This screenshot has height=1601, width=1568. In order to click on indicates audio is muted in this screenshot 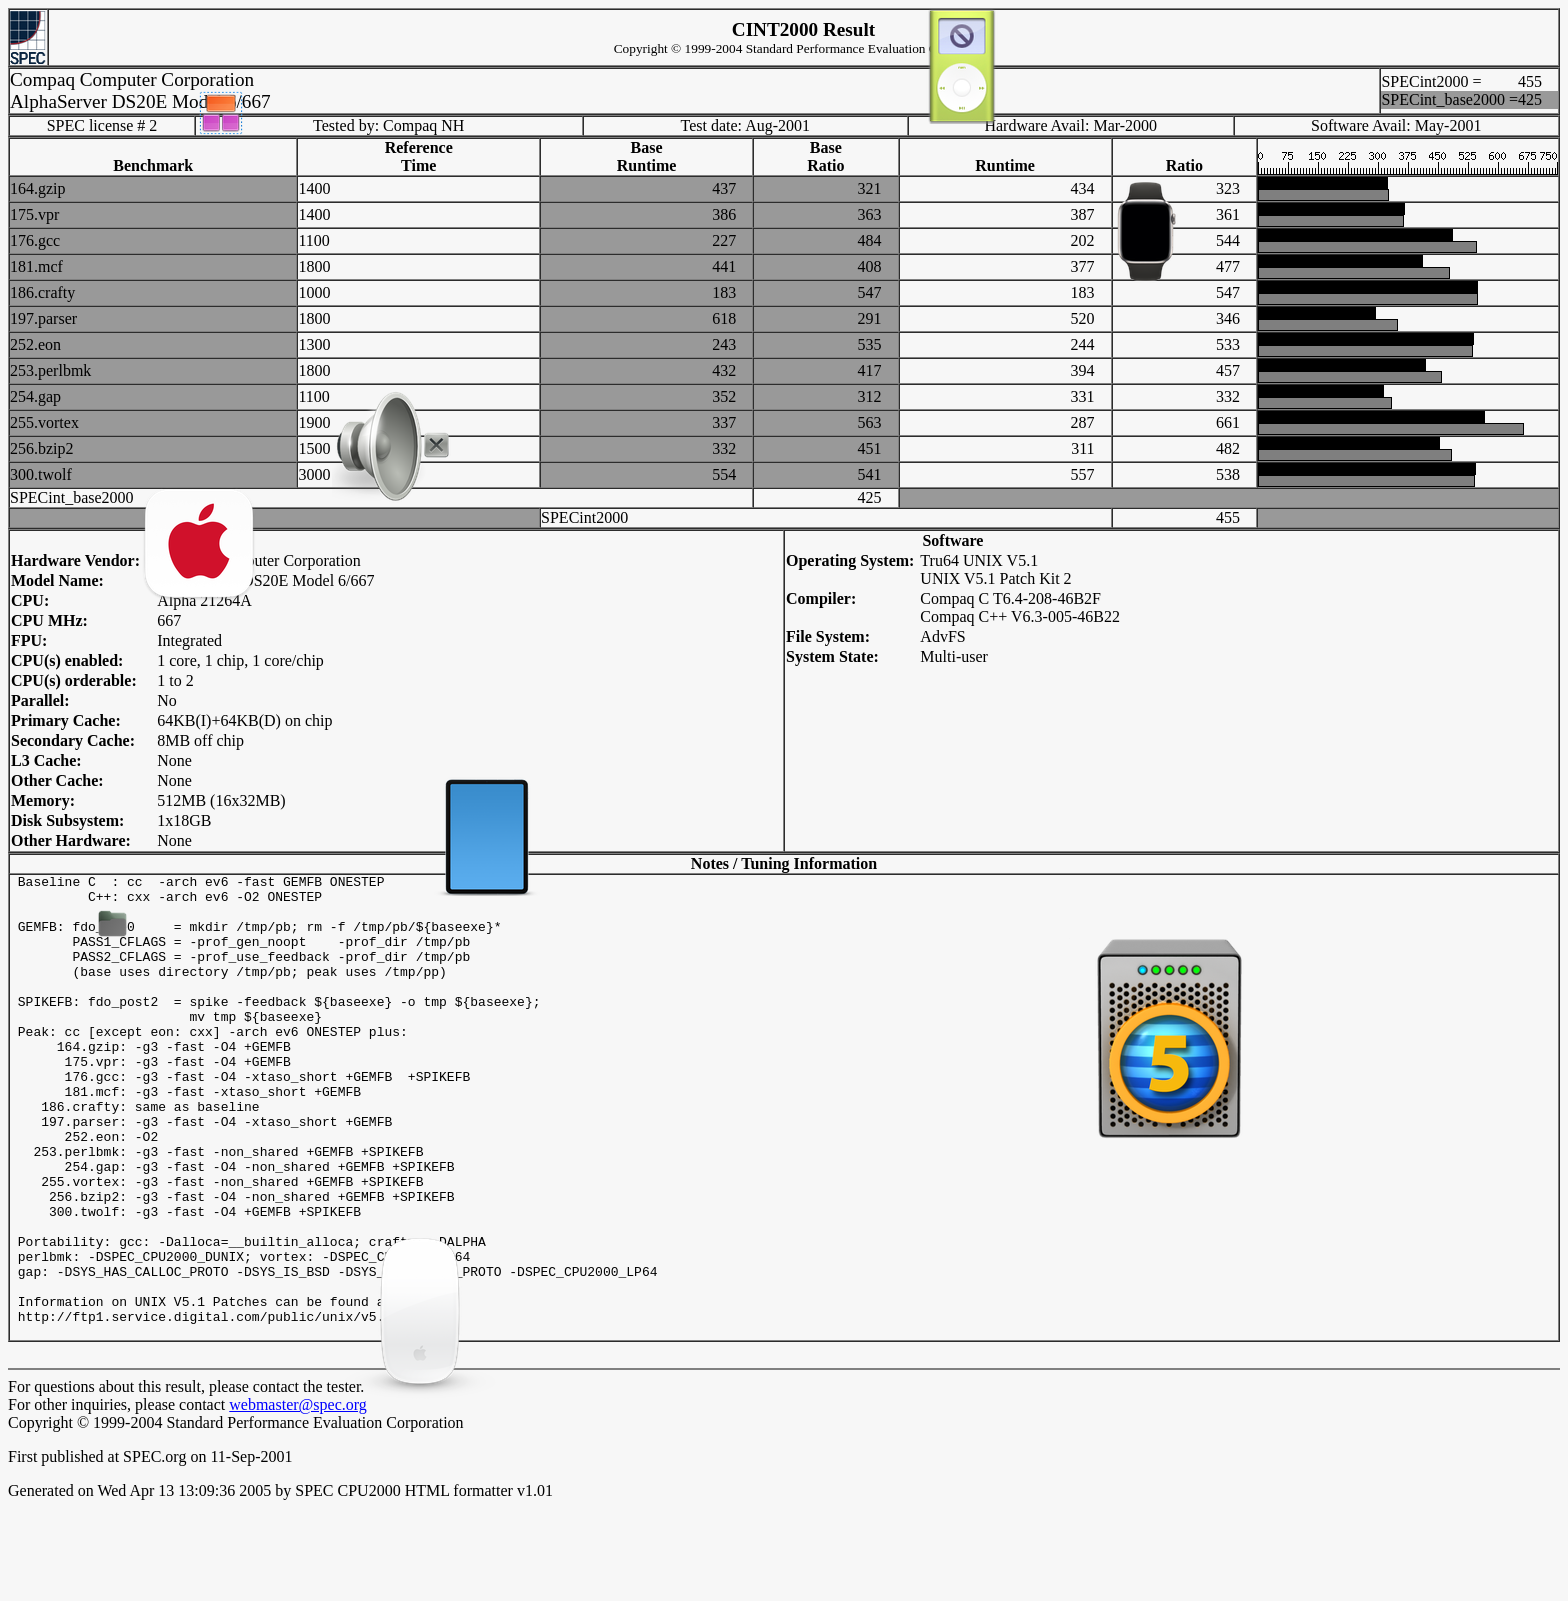, I will do `click(391, 446)`.